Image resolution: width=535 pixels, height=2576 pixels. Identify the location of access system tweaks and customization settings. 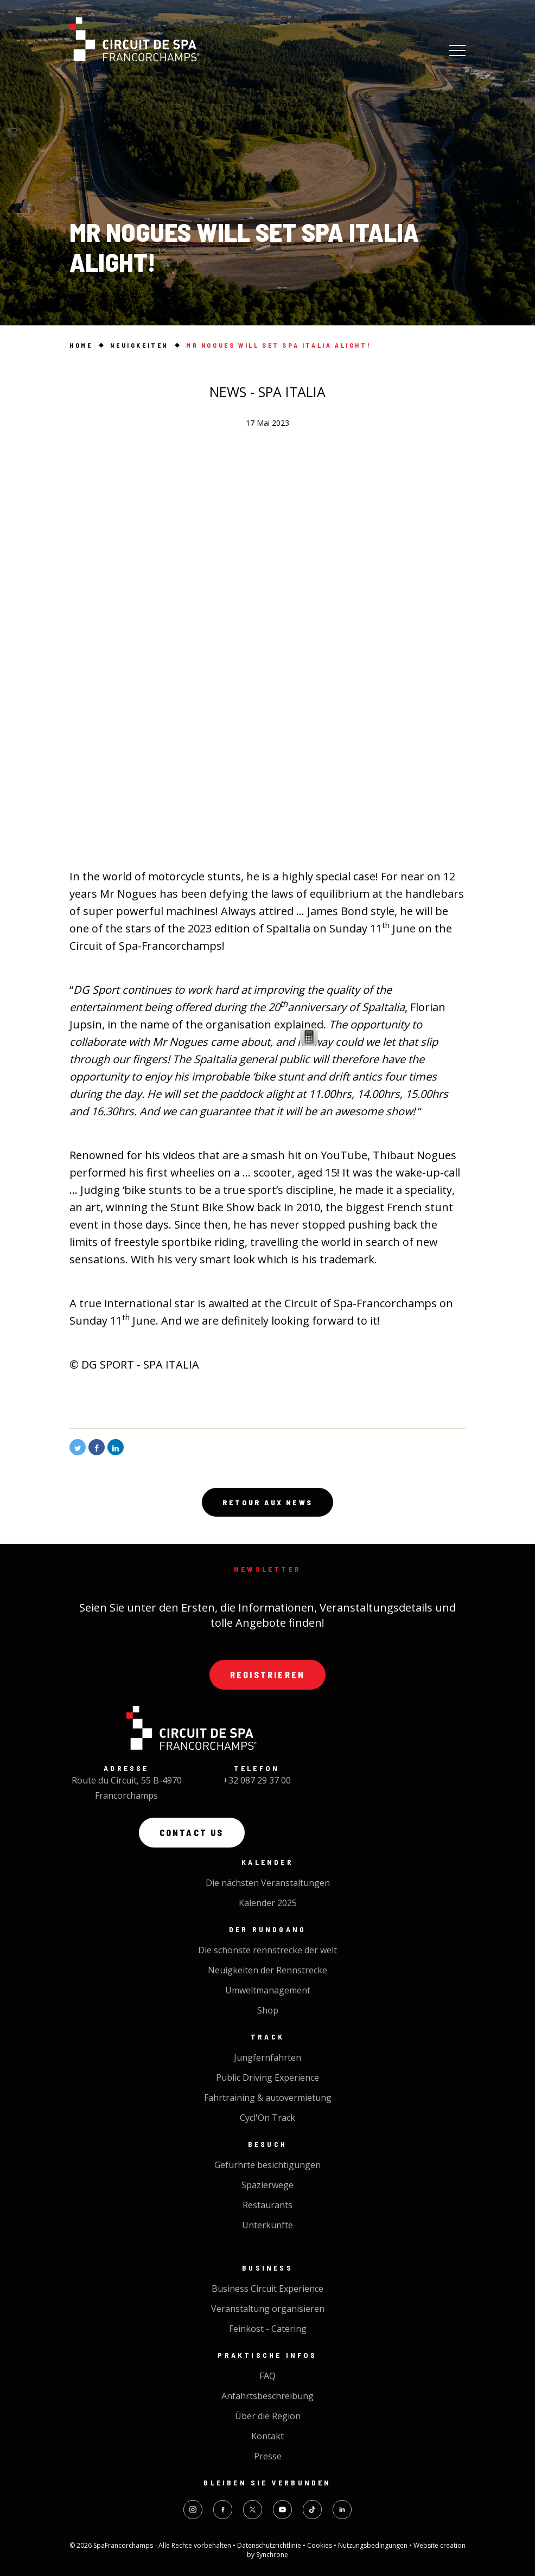
(12, 132).